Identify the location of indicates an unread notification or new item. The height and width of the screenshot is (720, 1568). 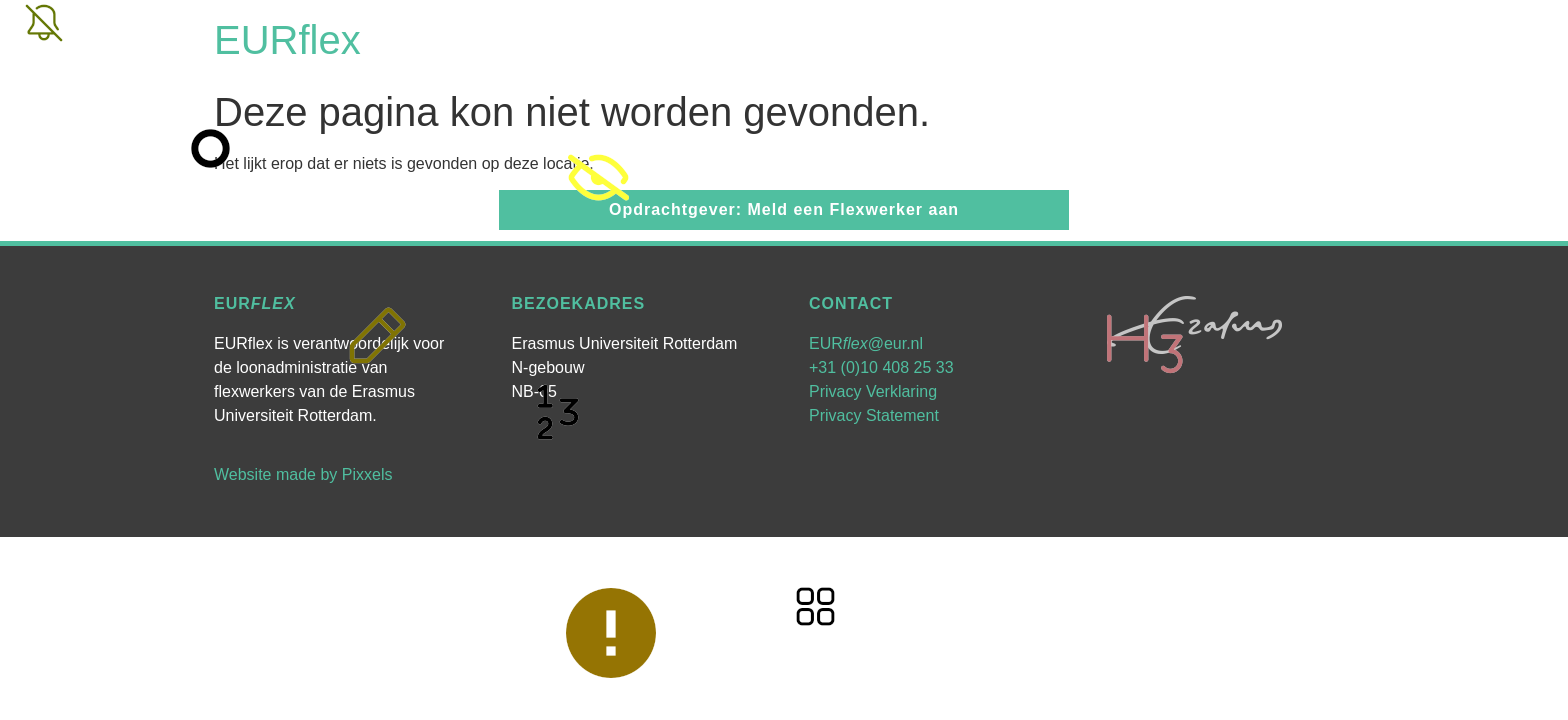
(210, 148).